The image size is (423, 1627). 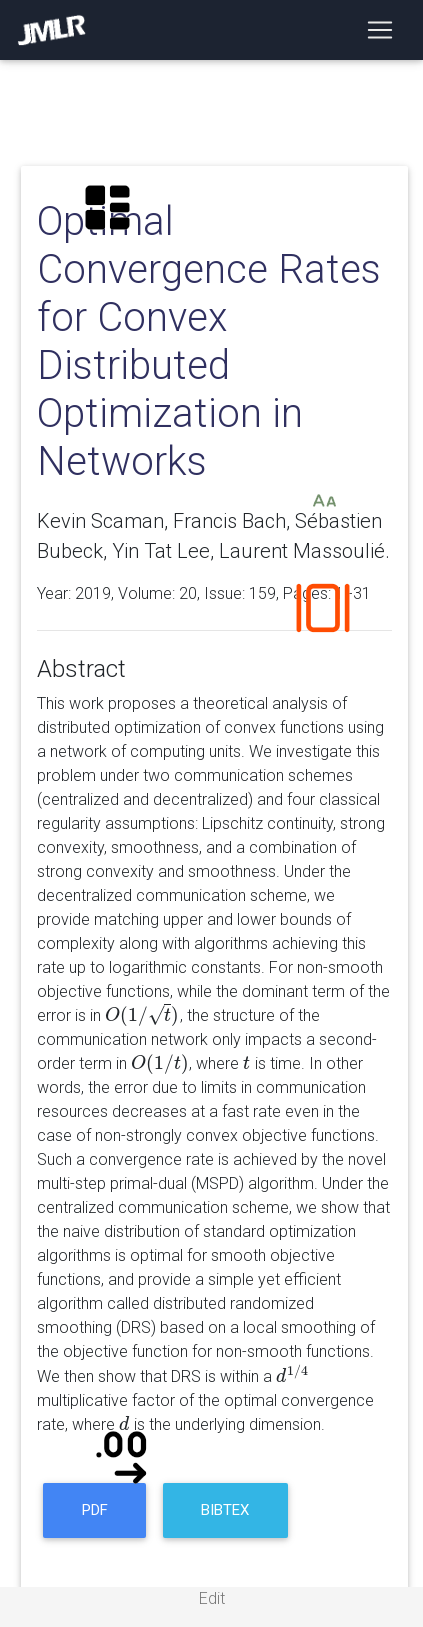 I want to click on move decimal places to the right, so click(x=122, y=1457).